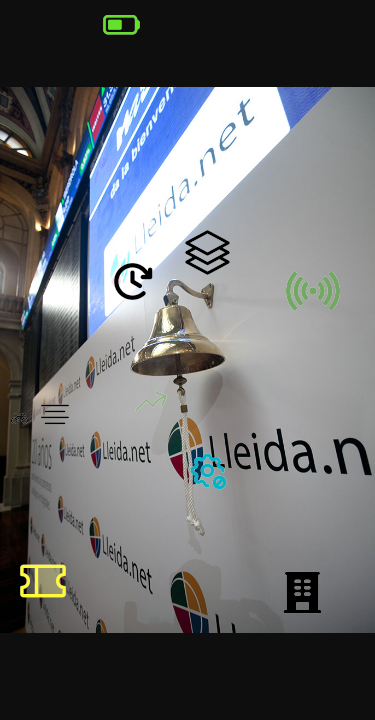 The width and height of the screenshot is (375, 720). I want to click on view trending or popular content, so click(151, 401).